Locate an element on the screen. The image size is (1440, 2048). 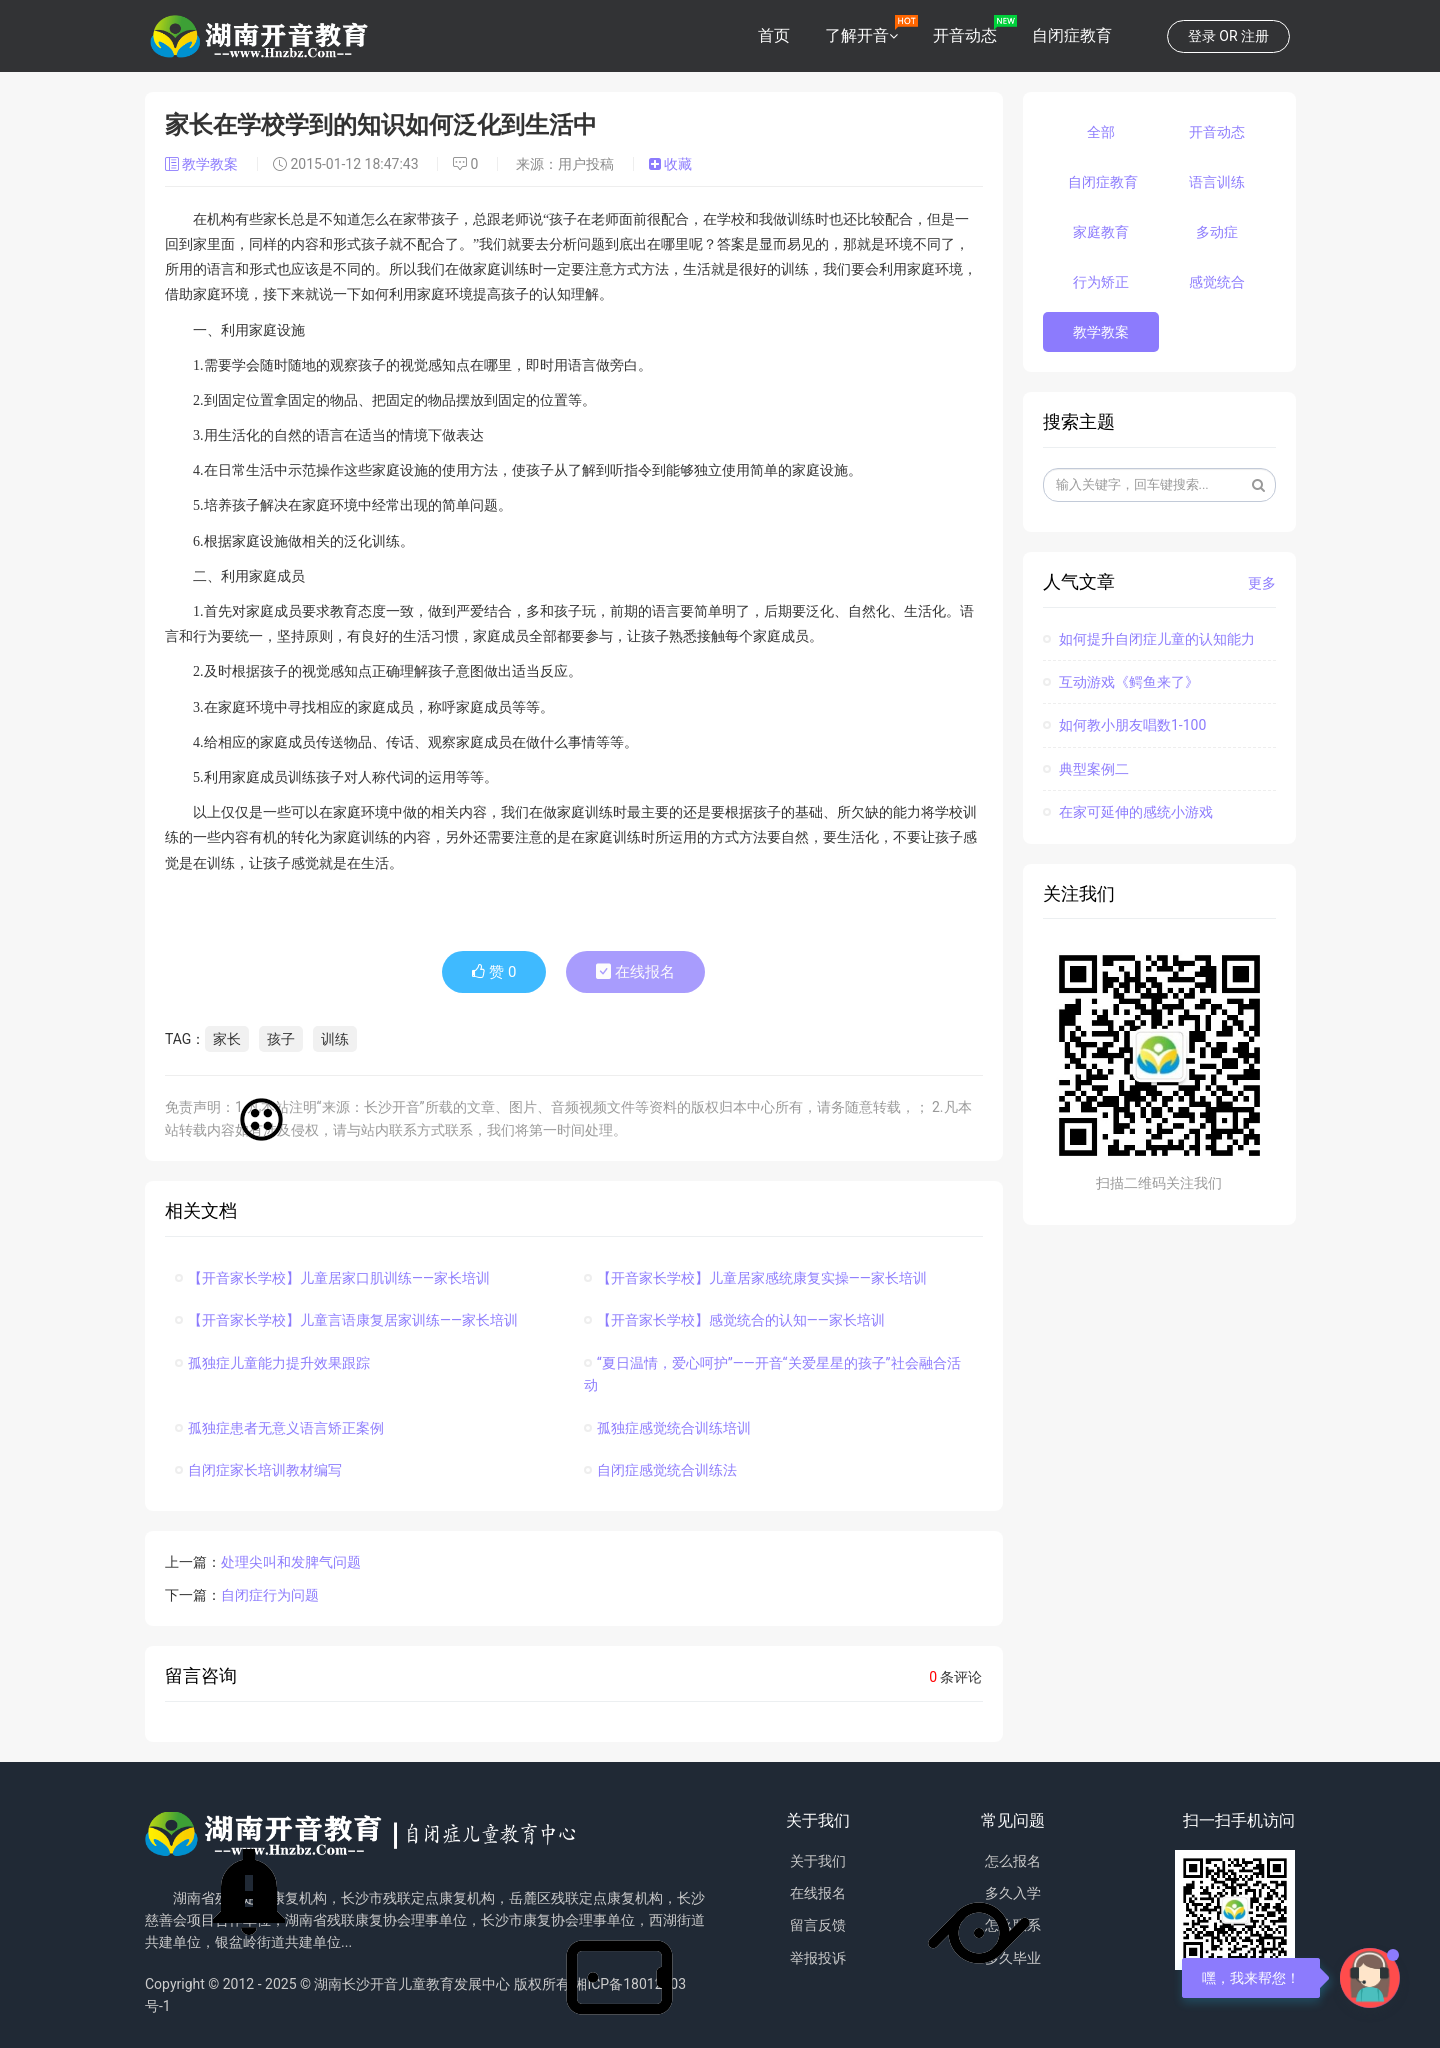
important notification requiring attention is located at coordinates (249, 1891).